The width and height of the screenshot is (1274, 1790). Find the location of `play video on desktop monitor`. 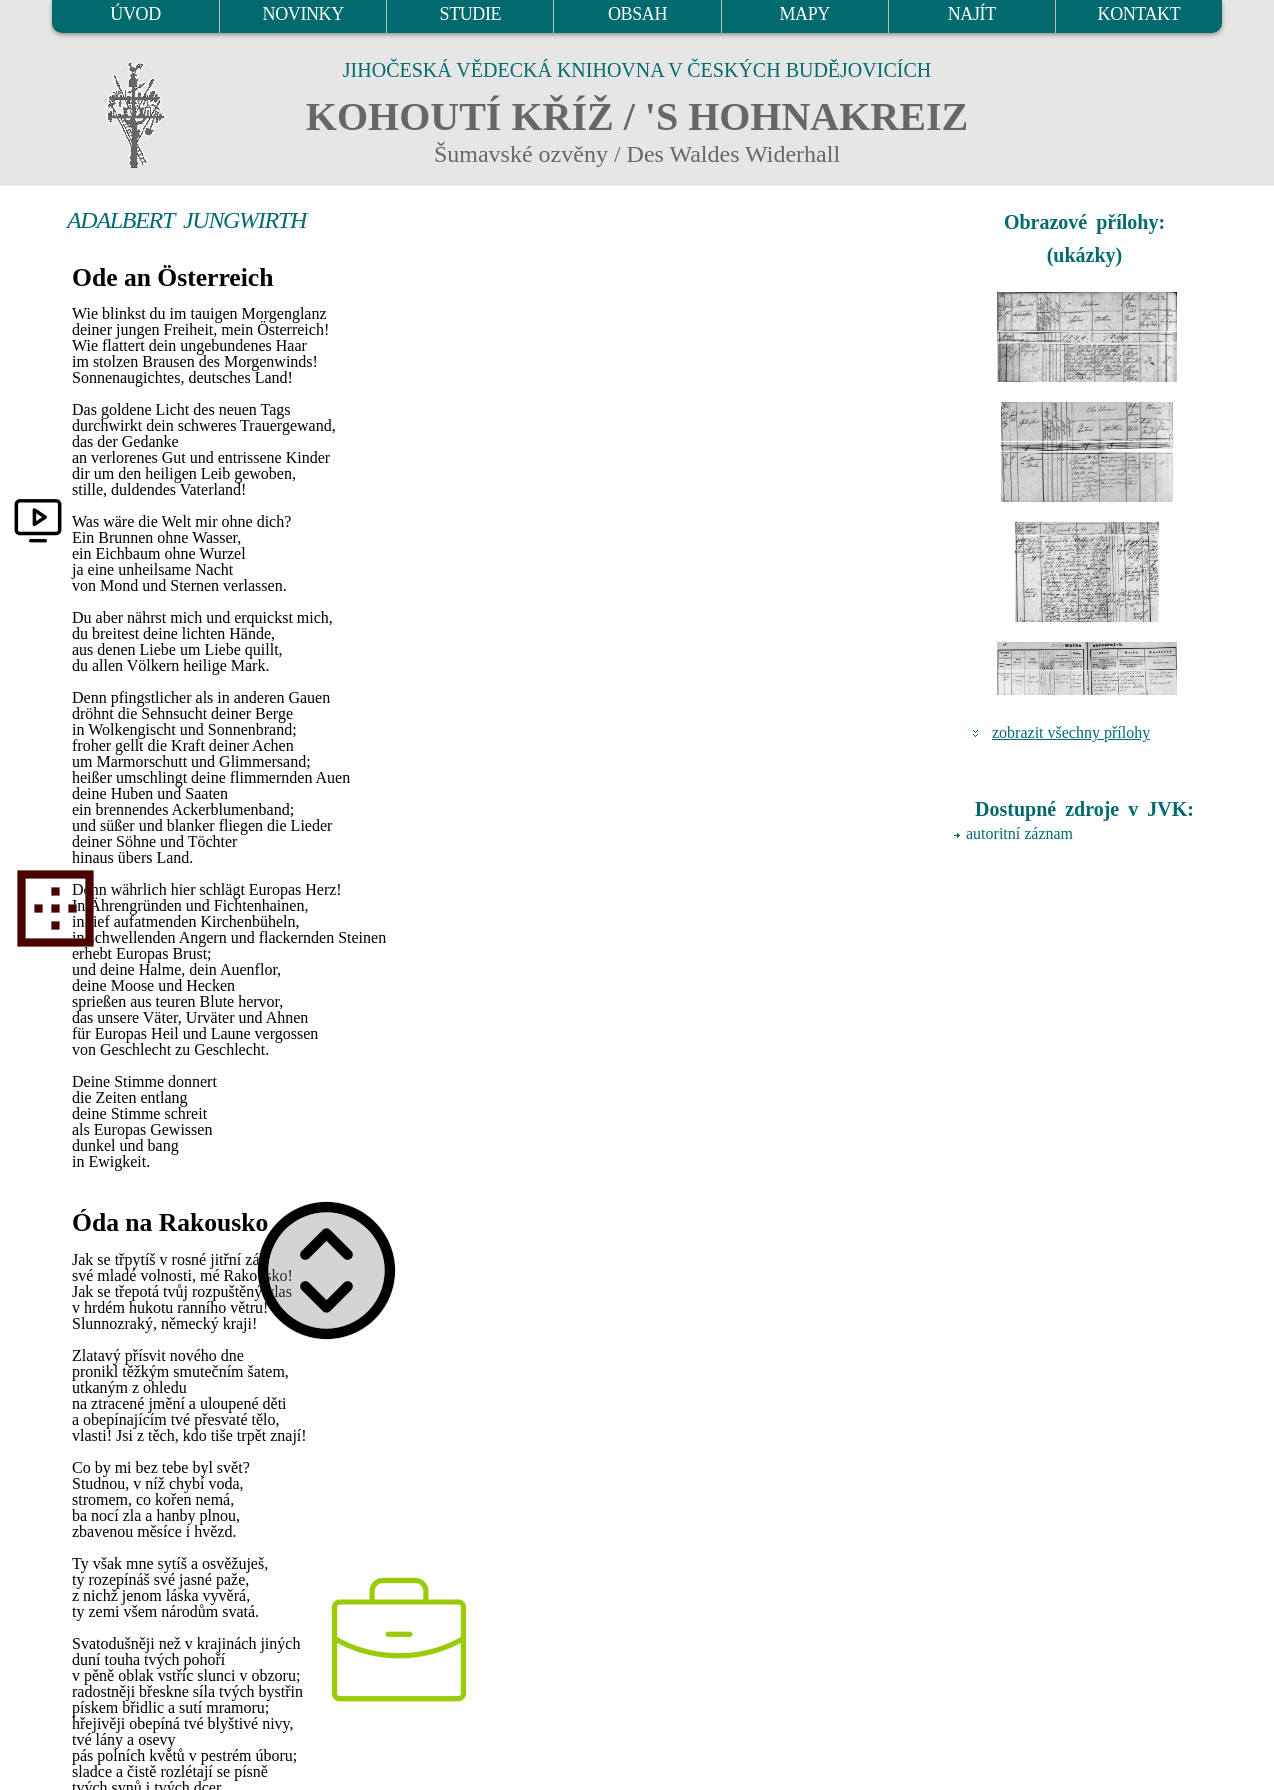

play video on desktop monitor is located at coordinates (38, 519).